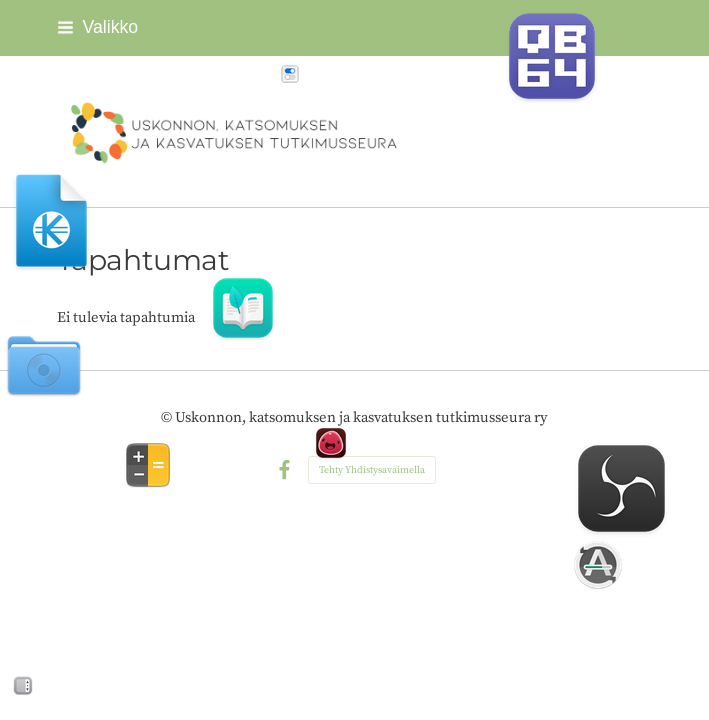  I want to click on adjust scroll bar behavior settings, so click(23, 686).